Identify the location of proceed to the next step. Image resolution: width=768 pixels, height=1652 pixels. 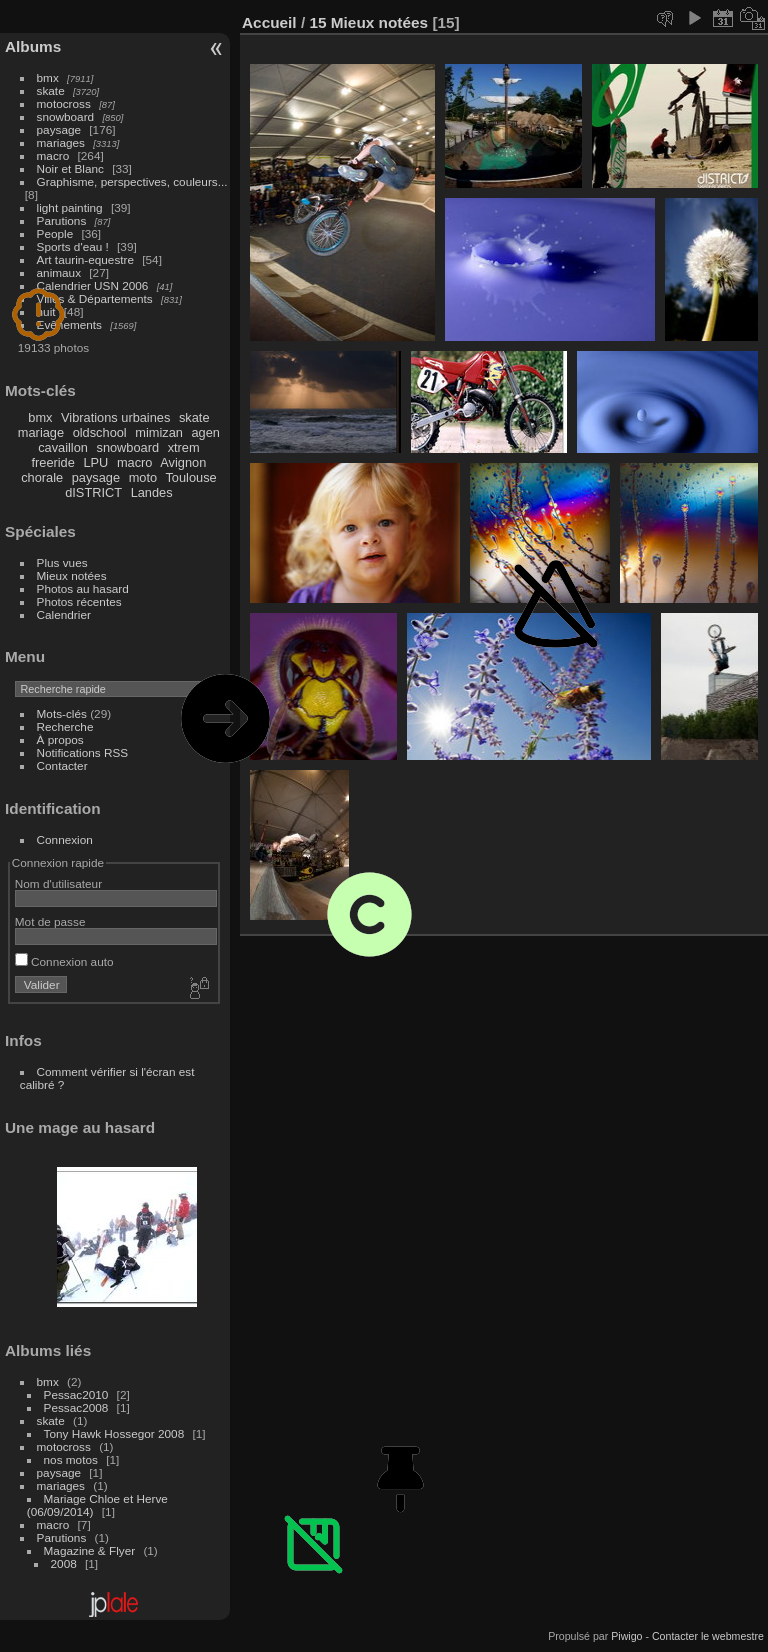
(225, 718).